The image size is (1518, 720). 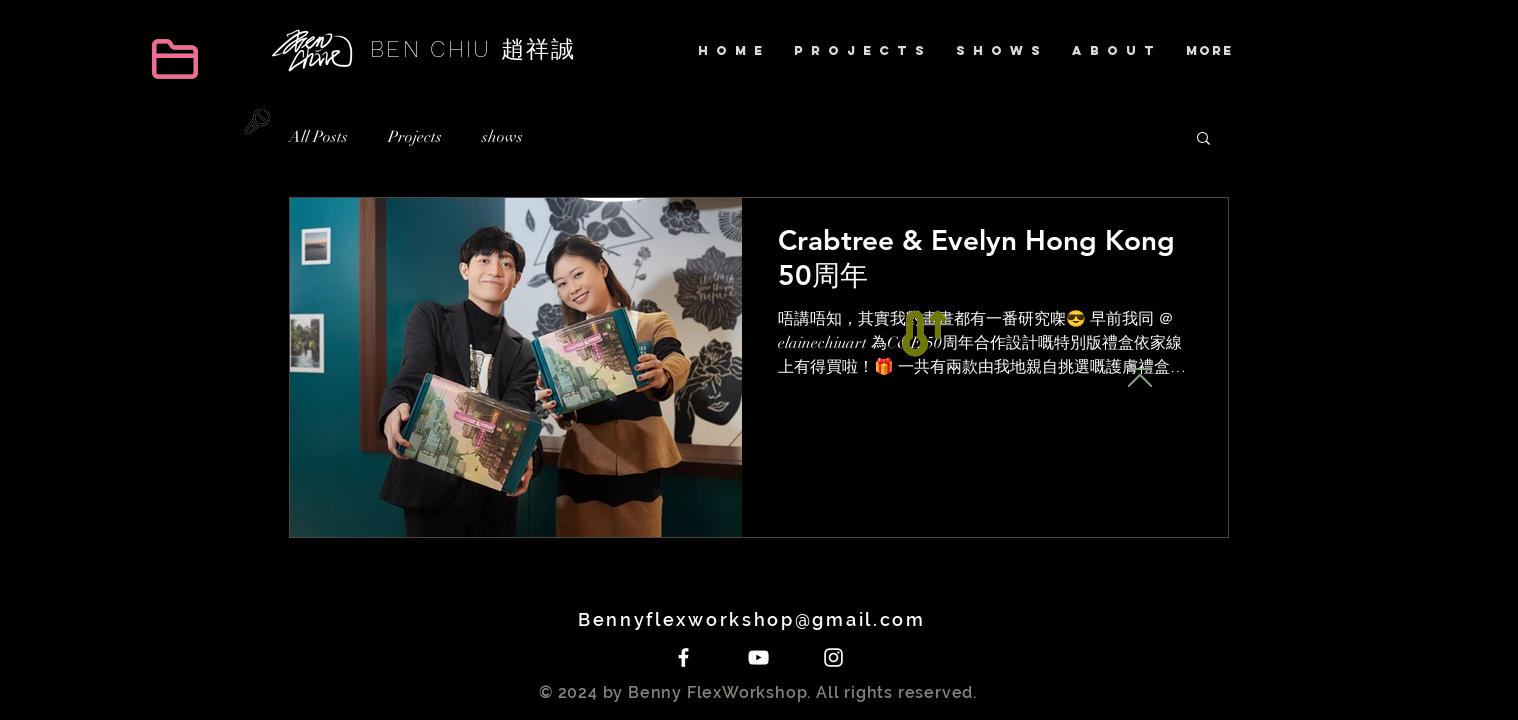 What do you see at coordinates (1140, 377) in the screenshot?
I see `collapse or minimize a section` at bounding box center [1140, 377].